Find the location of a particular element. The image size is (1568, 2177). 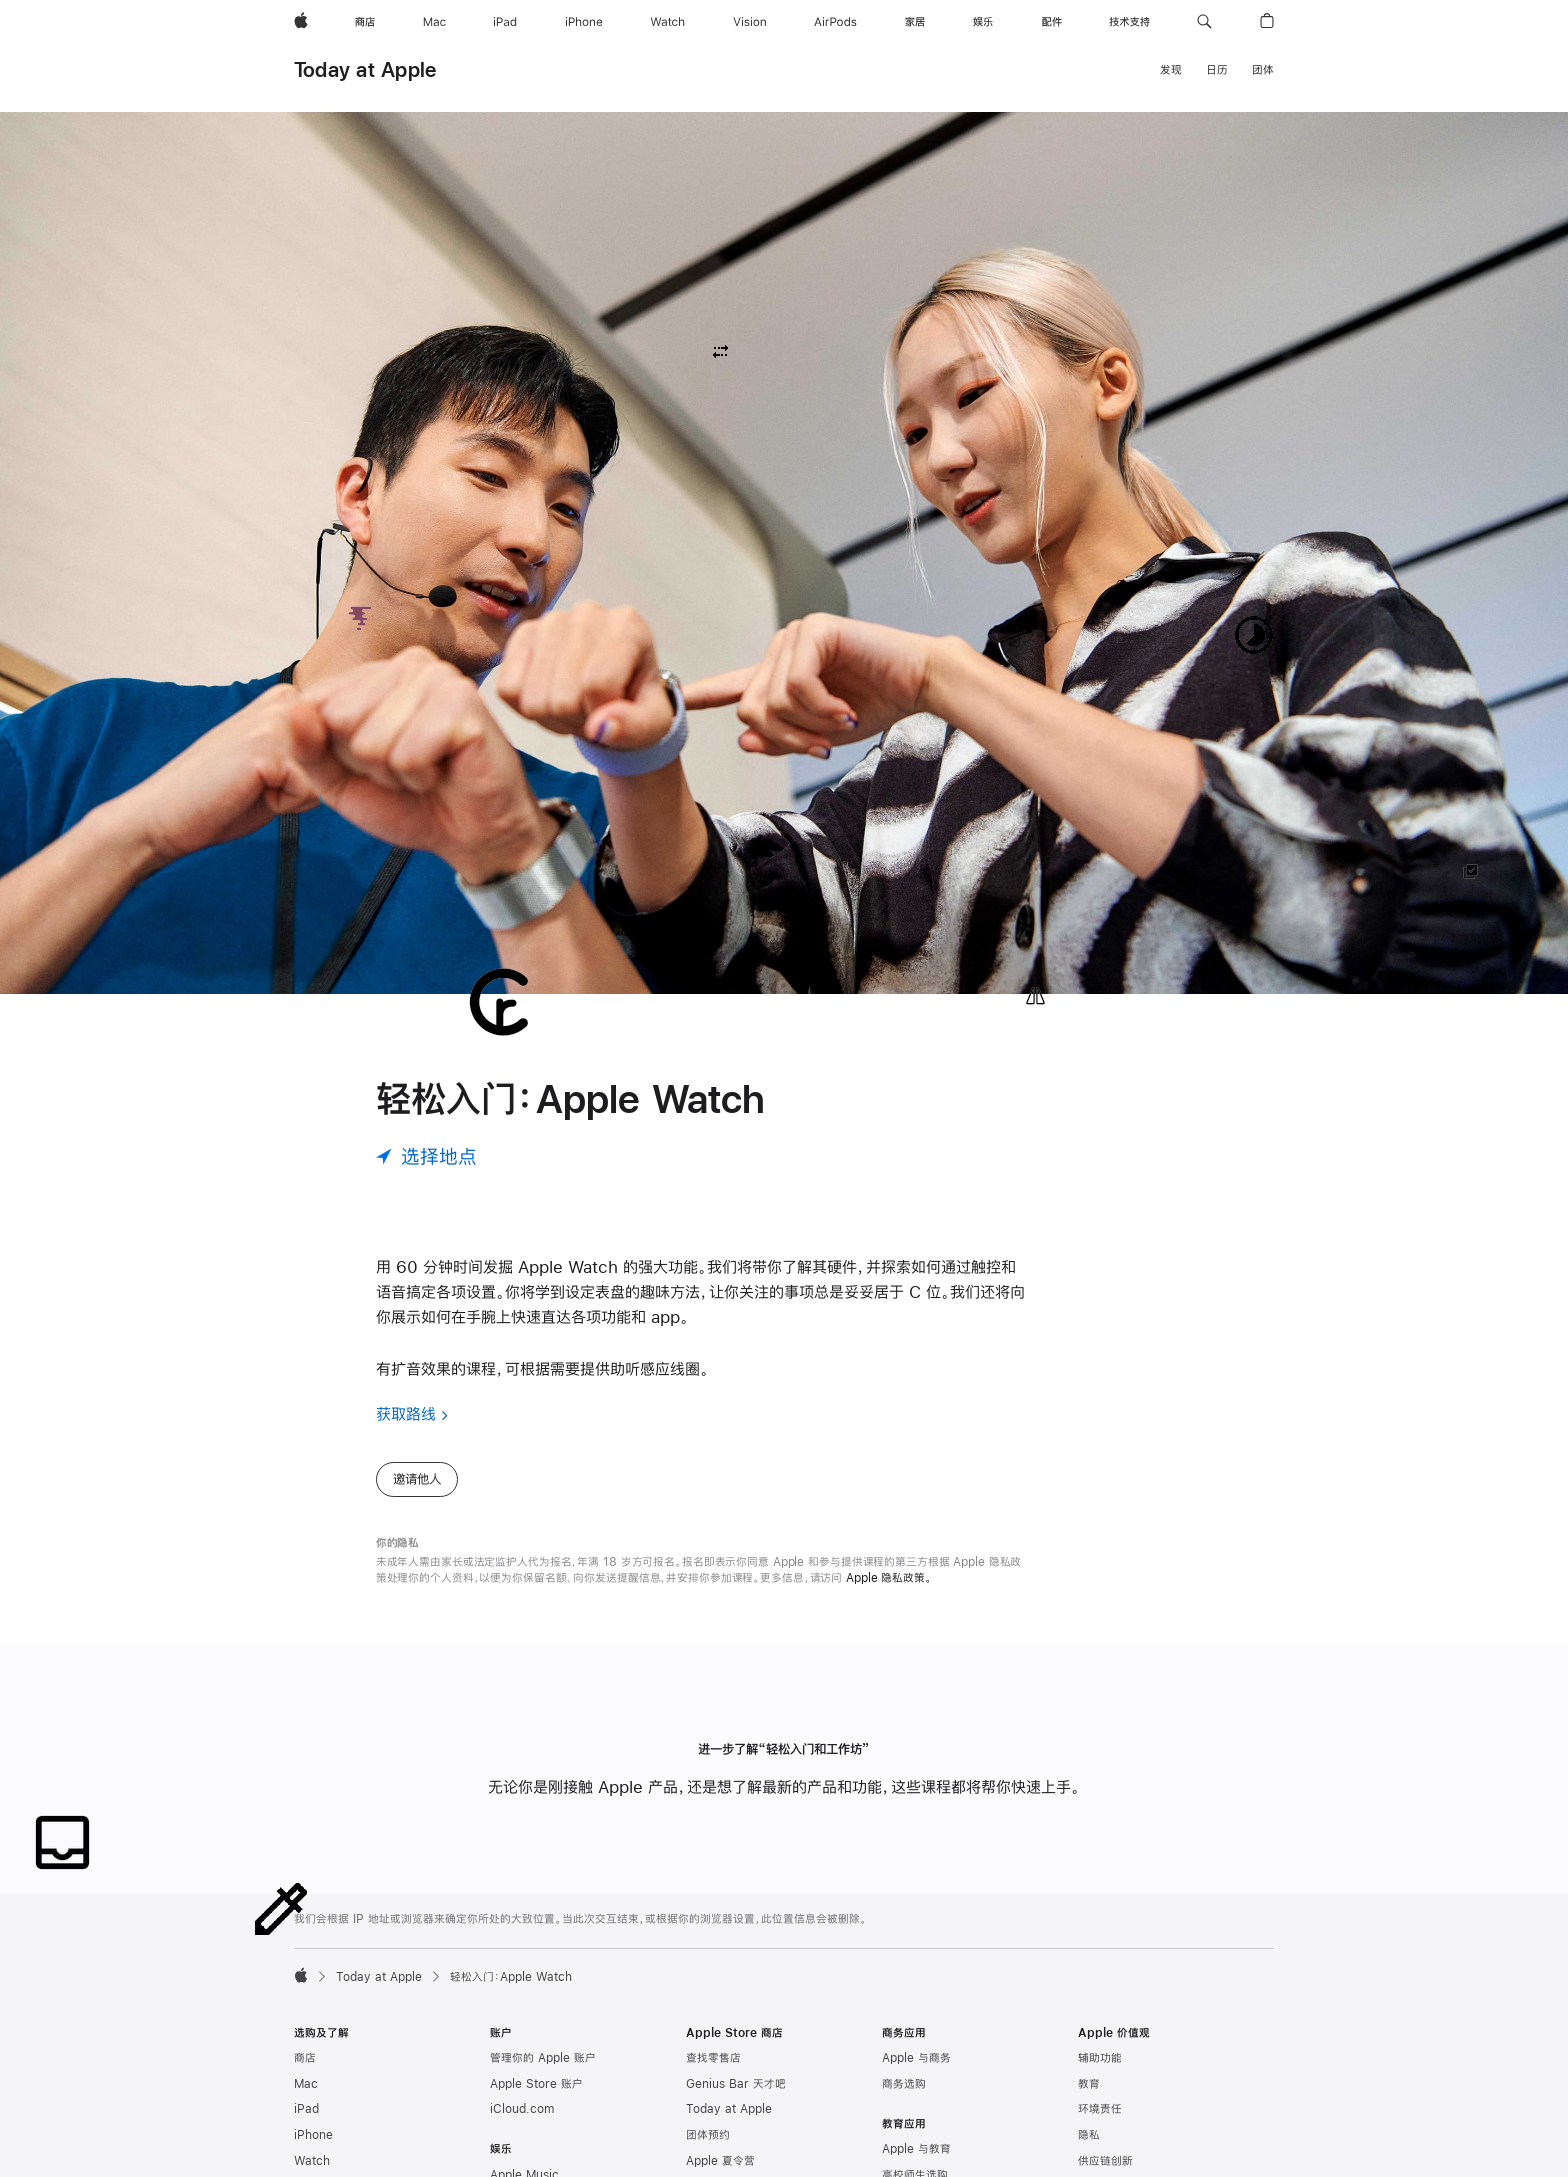

enable timelapse recording mode is located at coordinates (1254, 635).